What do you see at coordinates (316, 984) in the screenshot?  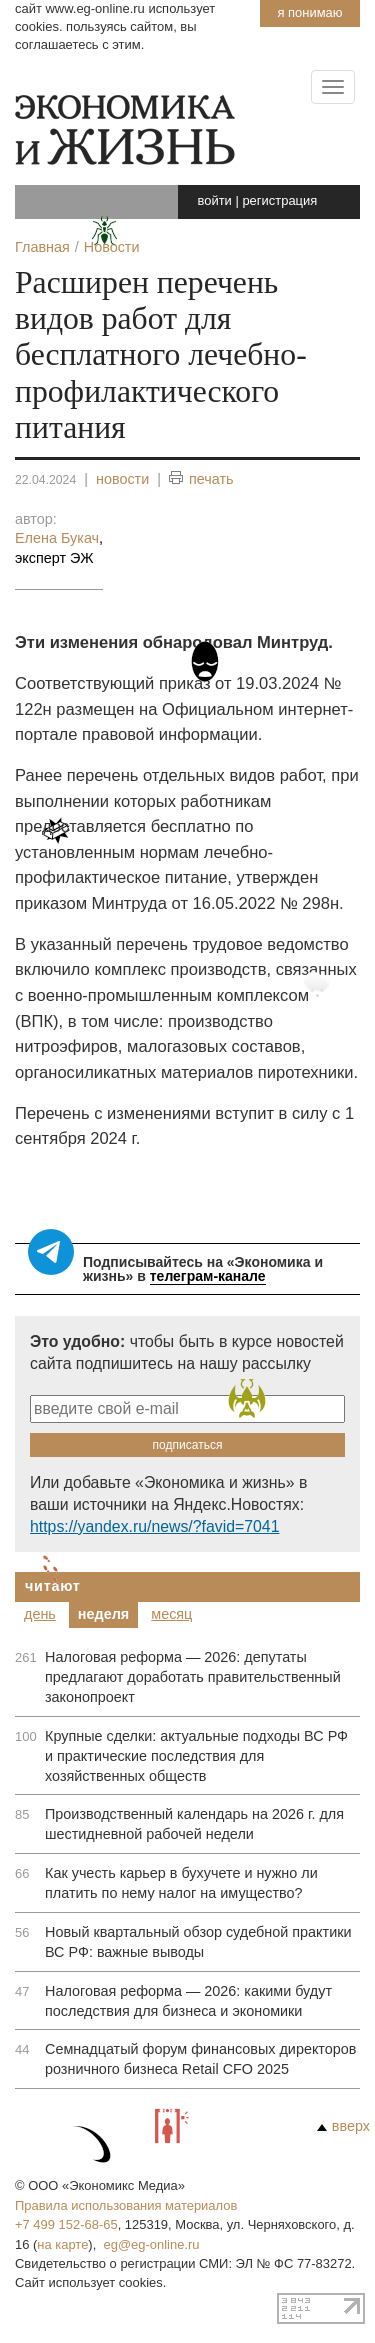 I see `indicates scattered snow weather conditions` at bounding box center [316, 984].